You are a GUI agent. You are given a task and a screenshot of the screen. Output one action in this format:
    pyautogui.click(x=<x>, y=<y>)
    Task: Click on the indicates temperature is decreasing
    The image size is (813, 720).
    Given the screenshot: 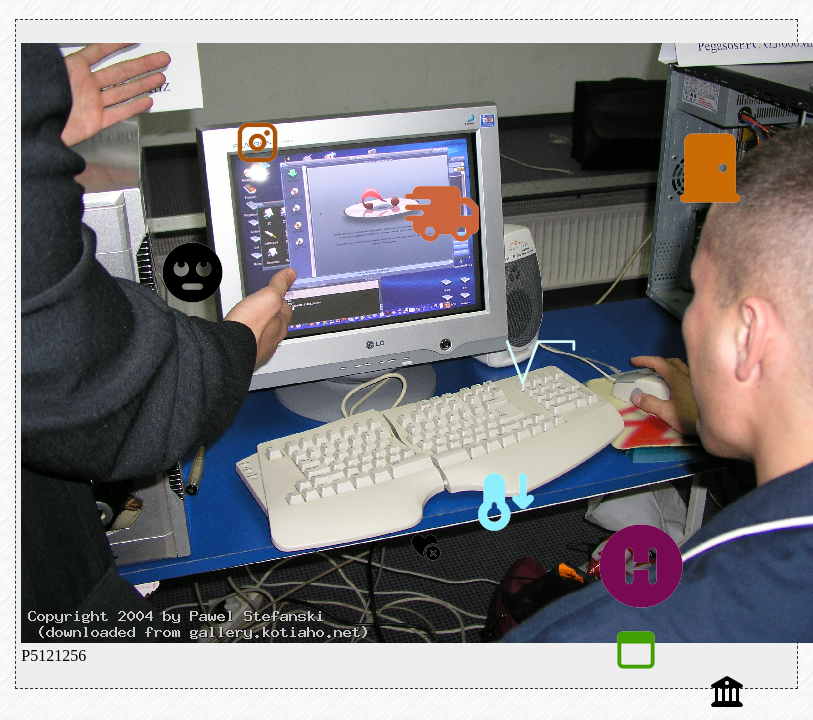 What is the action you would take?
    pyautogui.click(x=505, y=502)
    